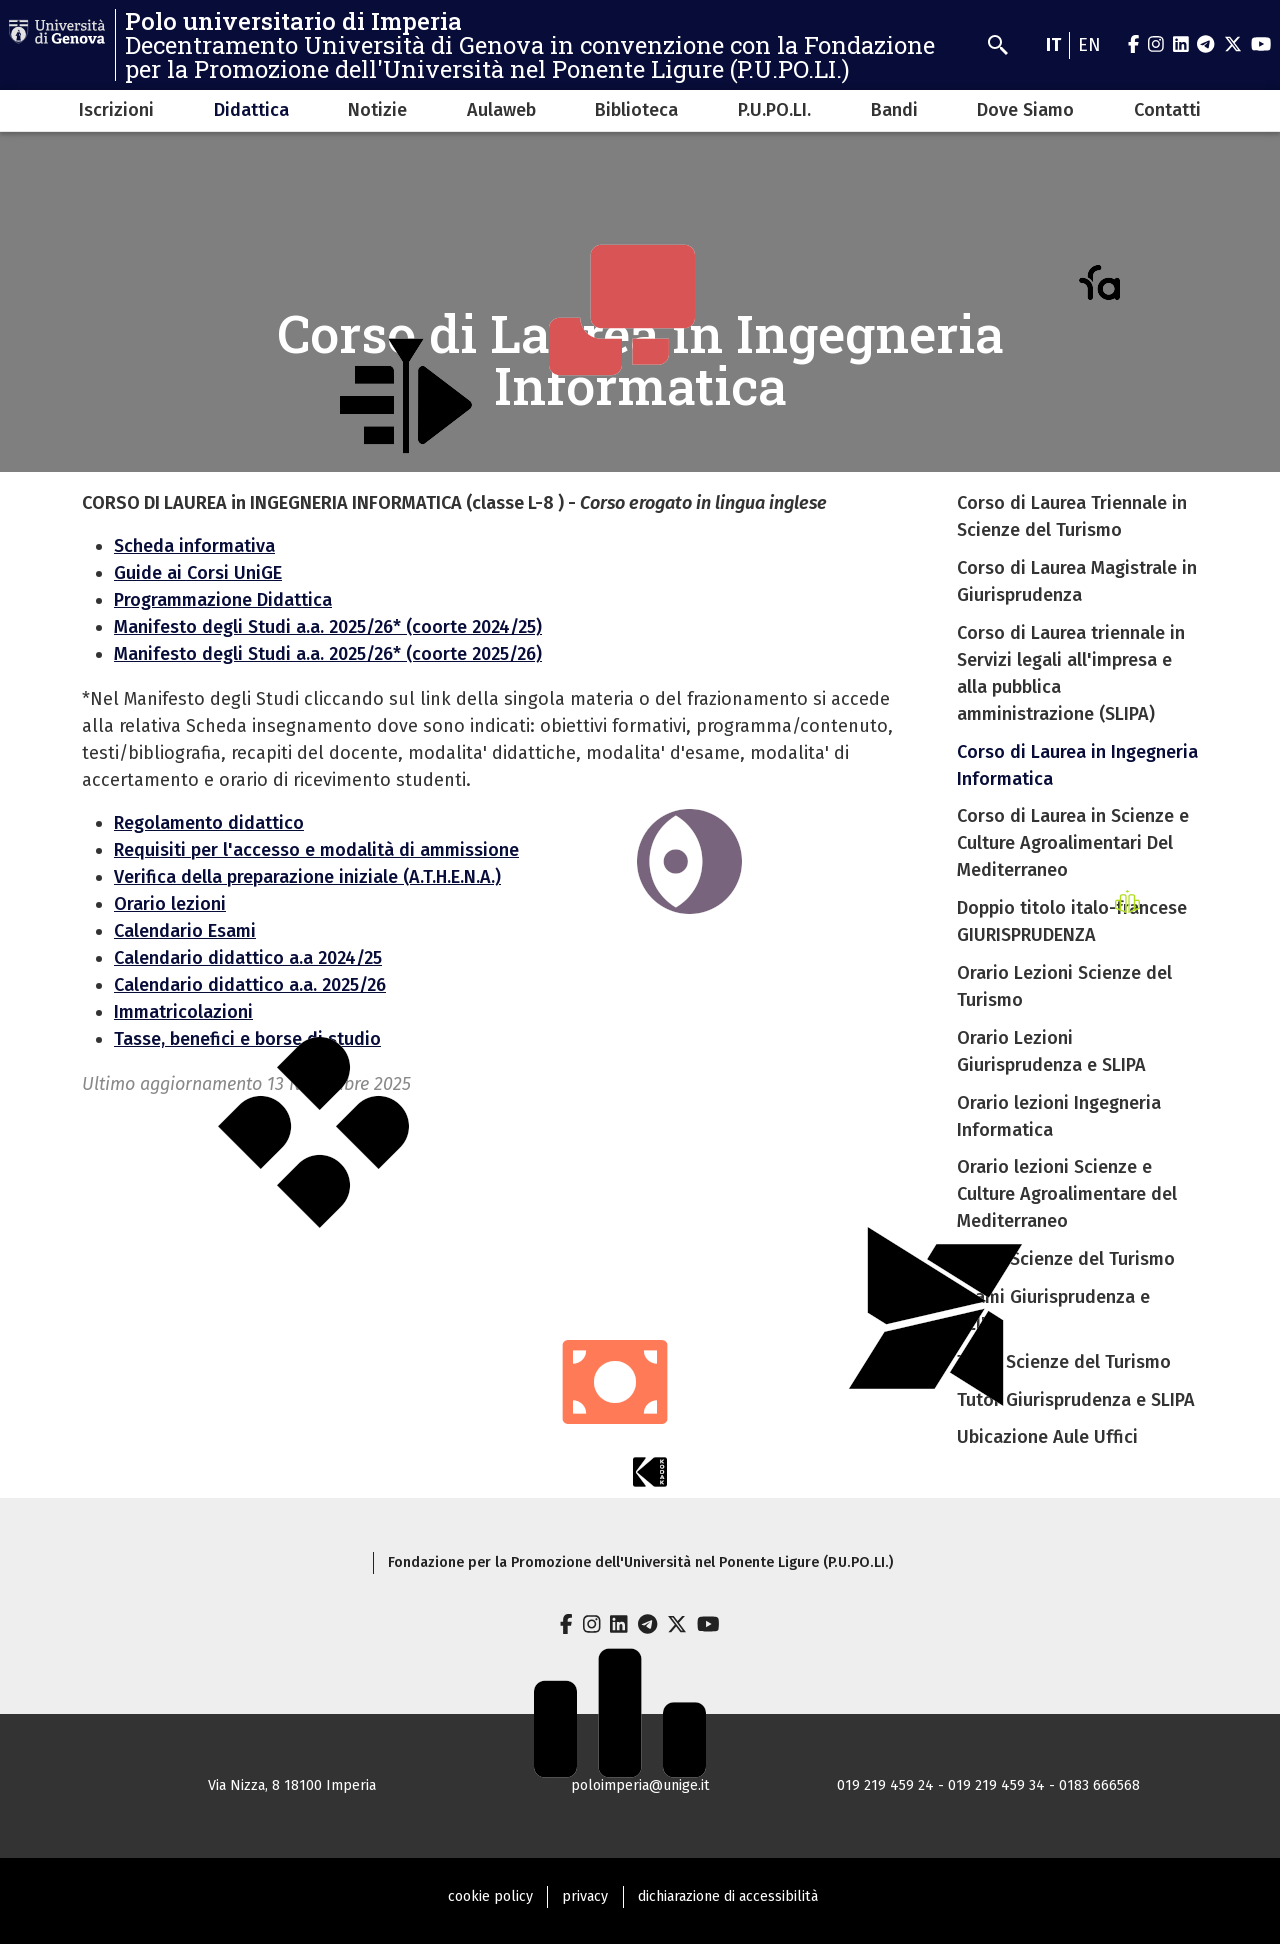 The width and height of the screenshot is (1280, 1944). Describe the element at coordinates (622, 310) in the screenshot. I see `open duplicati backup software` at that location.